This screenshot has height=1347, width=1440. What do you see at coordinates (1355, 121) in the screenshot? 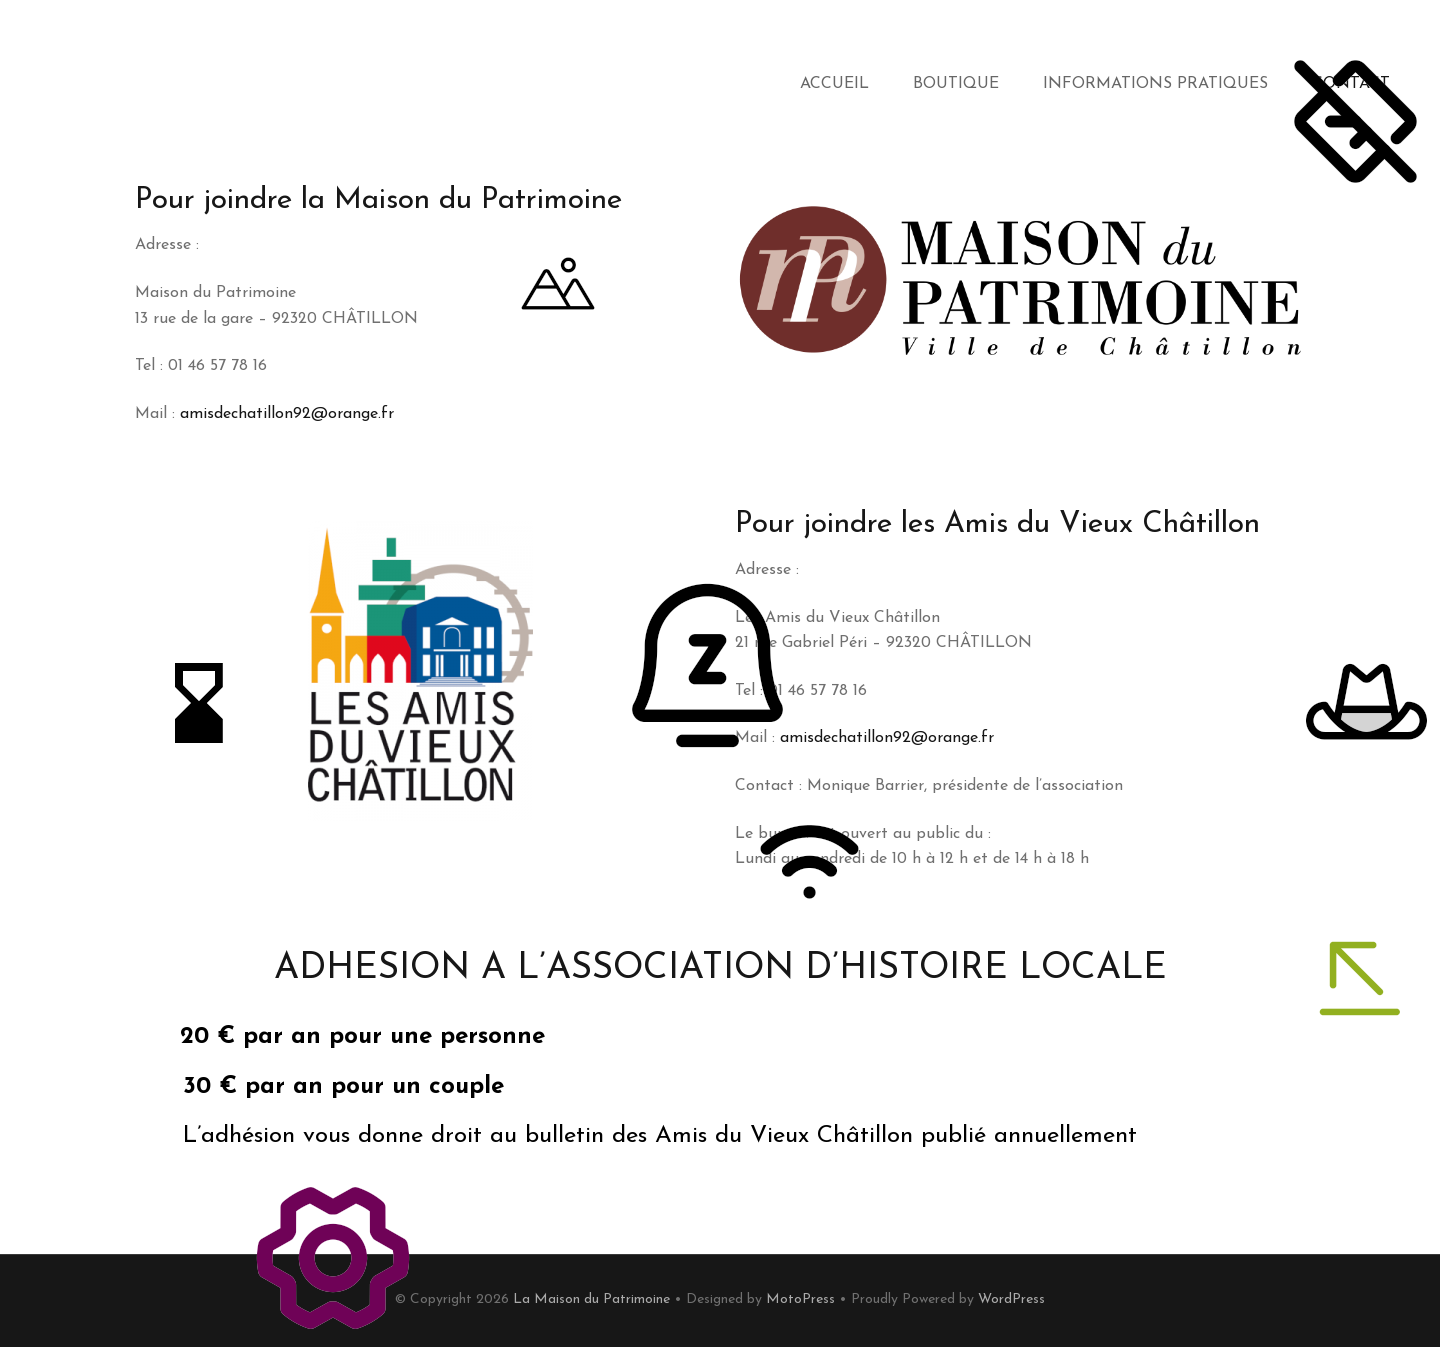
I see `navigation or directions unavailable` at bounding box center [1355, 121].